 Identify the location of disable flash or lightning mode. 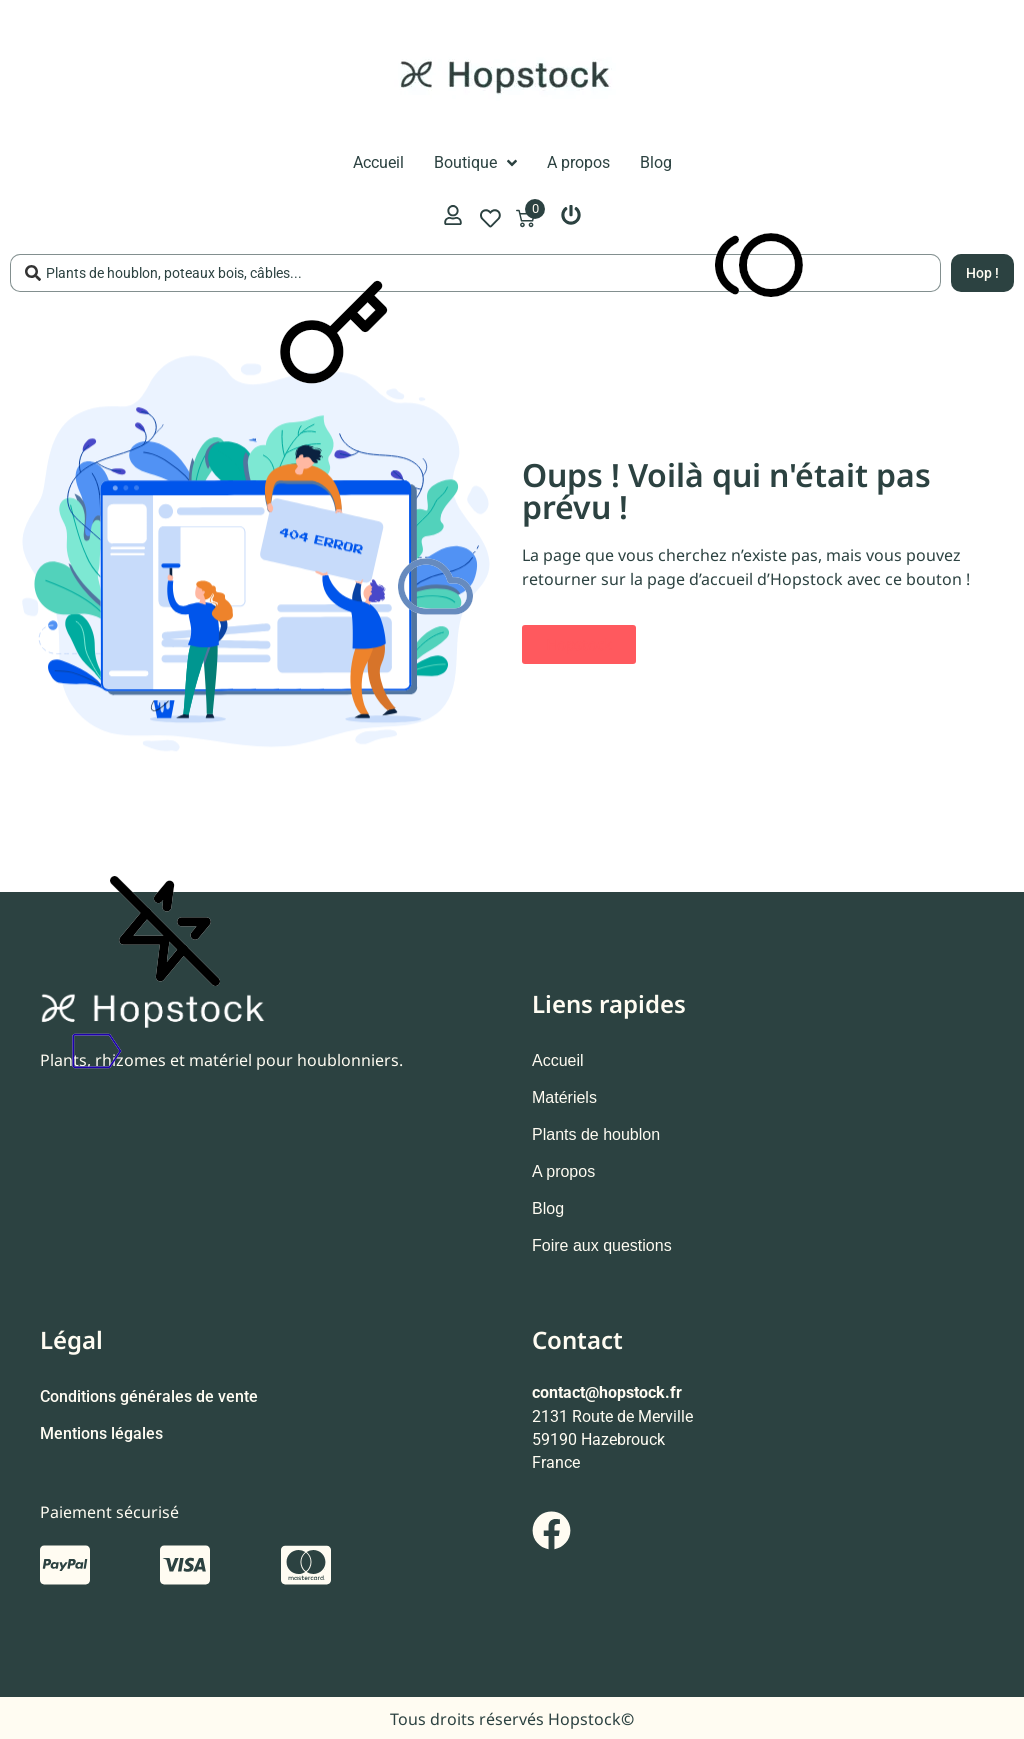
(165, 931).